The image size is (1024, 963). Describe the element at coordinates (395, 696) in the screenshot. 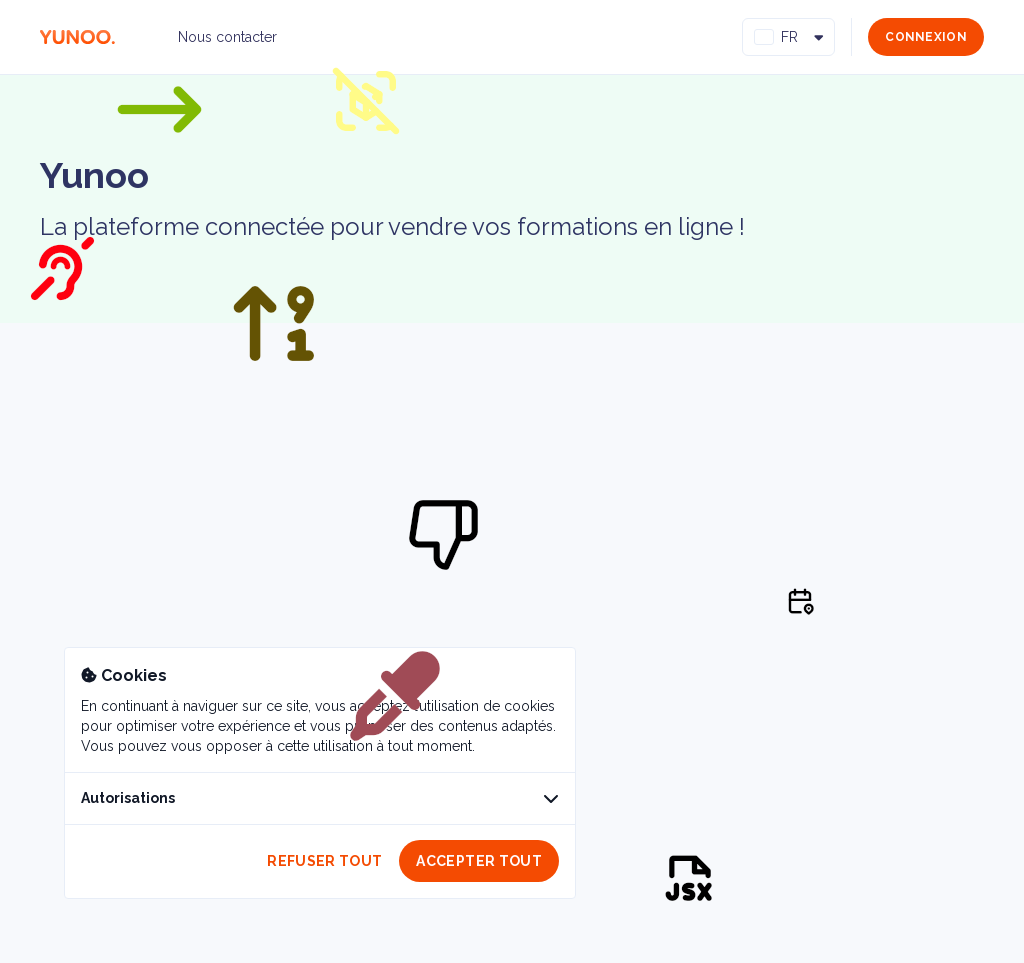

I see `select a color from the canvas` at that location.